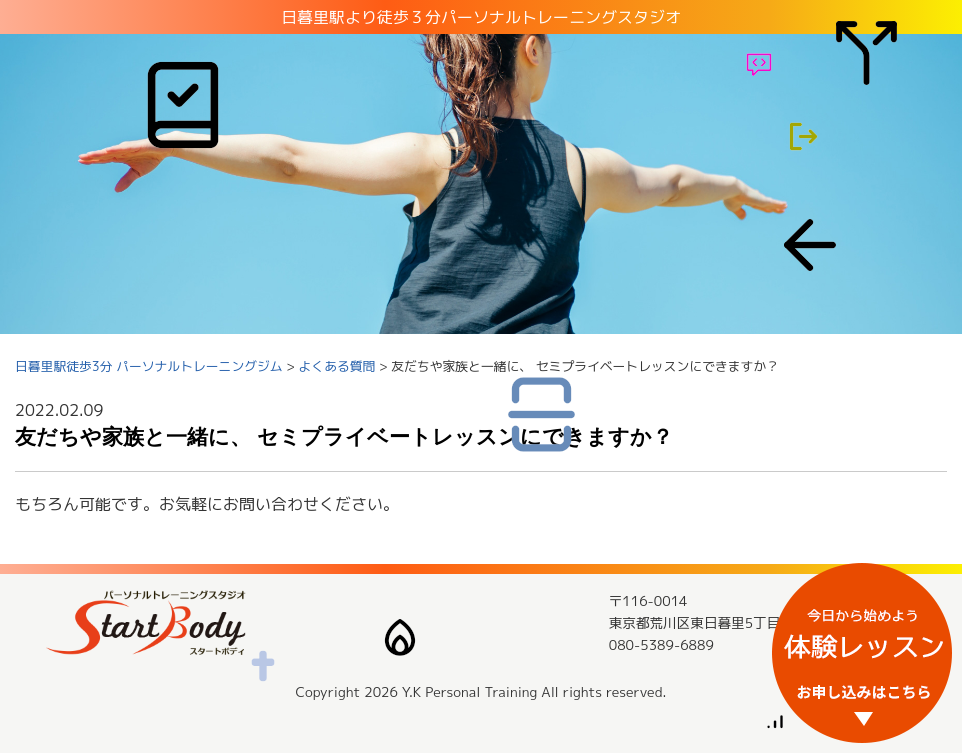 The image size is (962, 753). I want to click on indicates medium signal strength, so click(781, 716).